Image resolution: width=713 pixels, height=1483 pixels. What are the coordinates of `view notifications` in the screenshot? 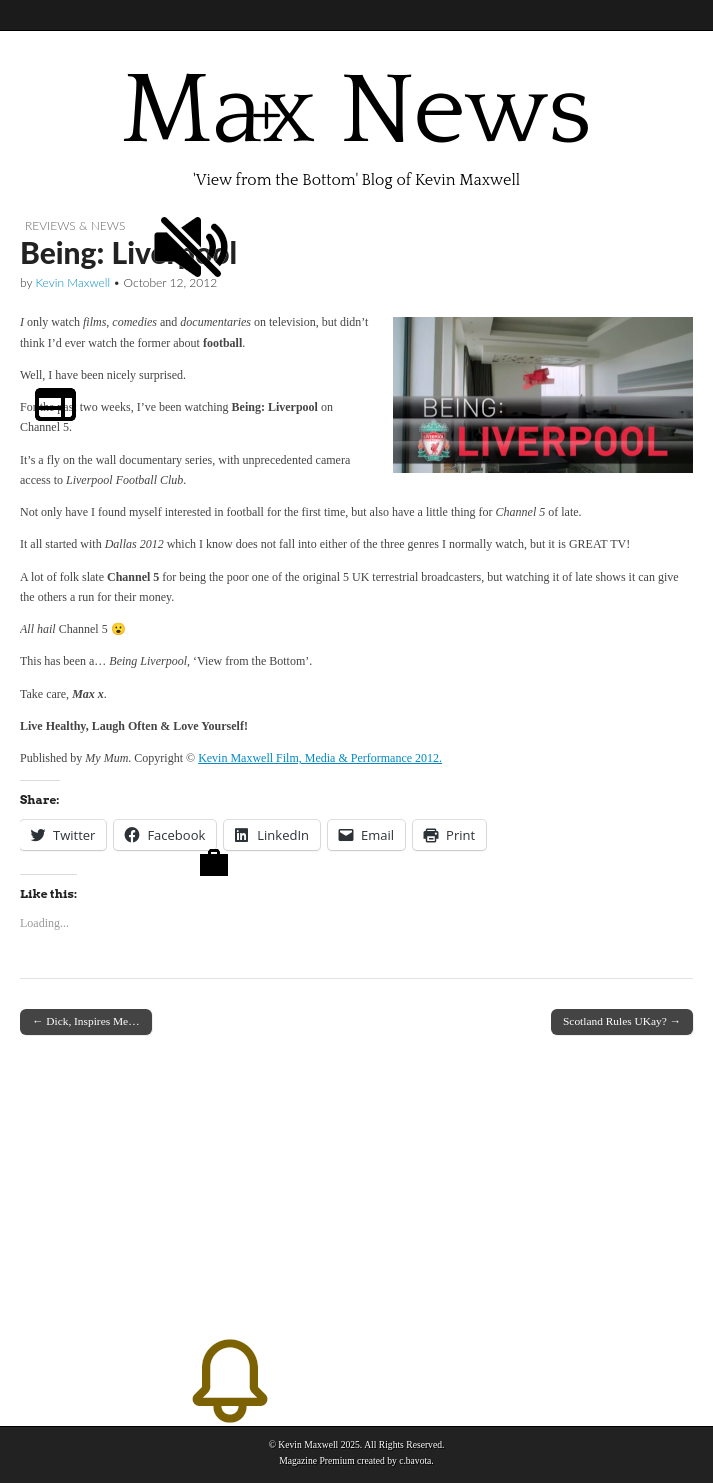 It's located at (230, 1381).